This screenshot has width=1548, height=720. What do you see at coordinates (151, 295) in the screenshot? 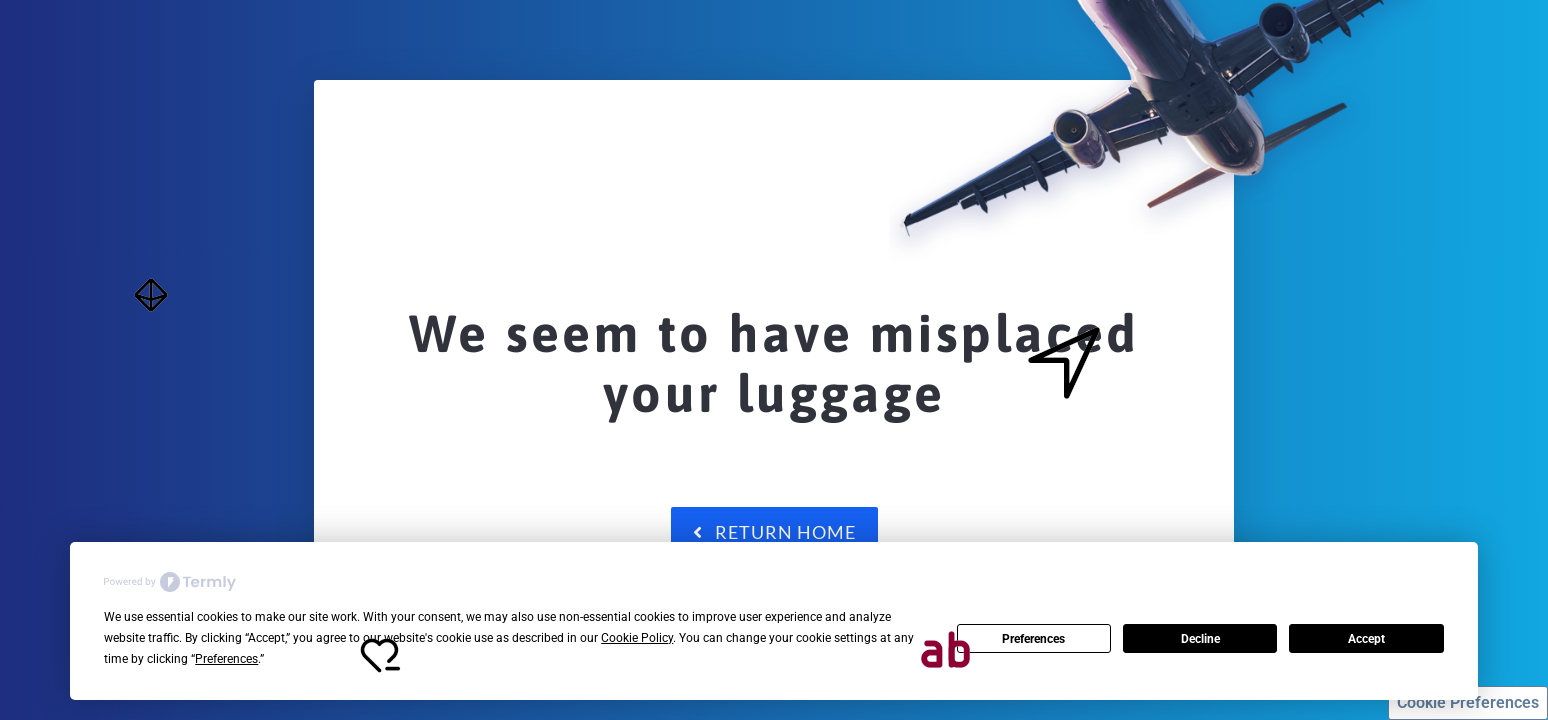
I see `represents 3D geometry or modeling tools` at bounding box center [151, 295].